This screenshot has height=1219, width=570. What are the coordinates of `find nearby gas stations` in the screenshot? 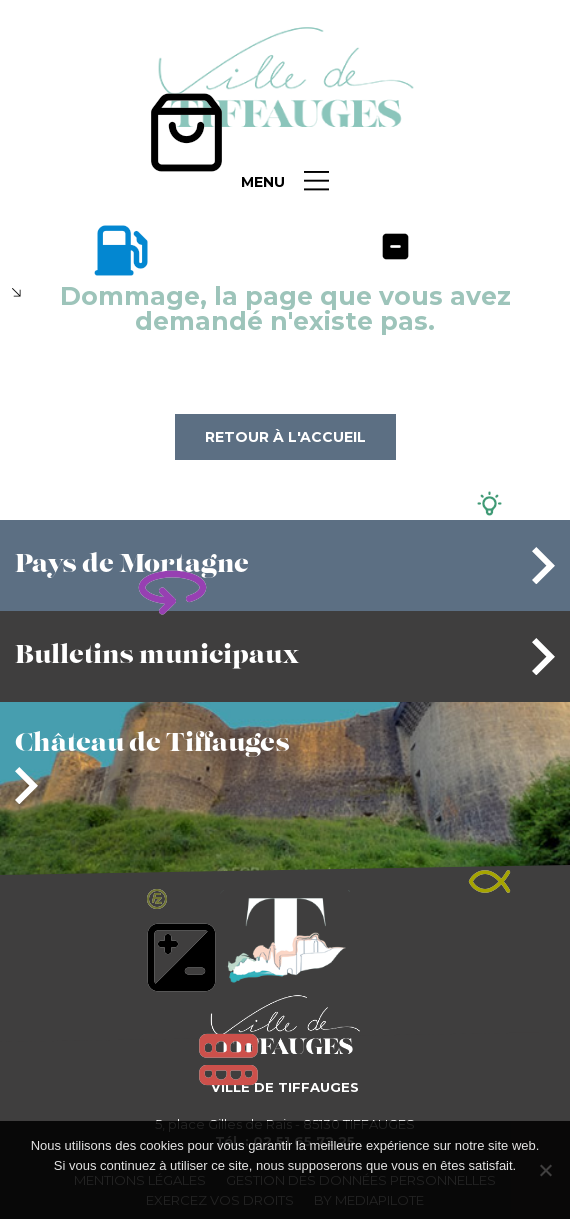 It's located at (122, 250).